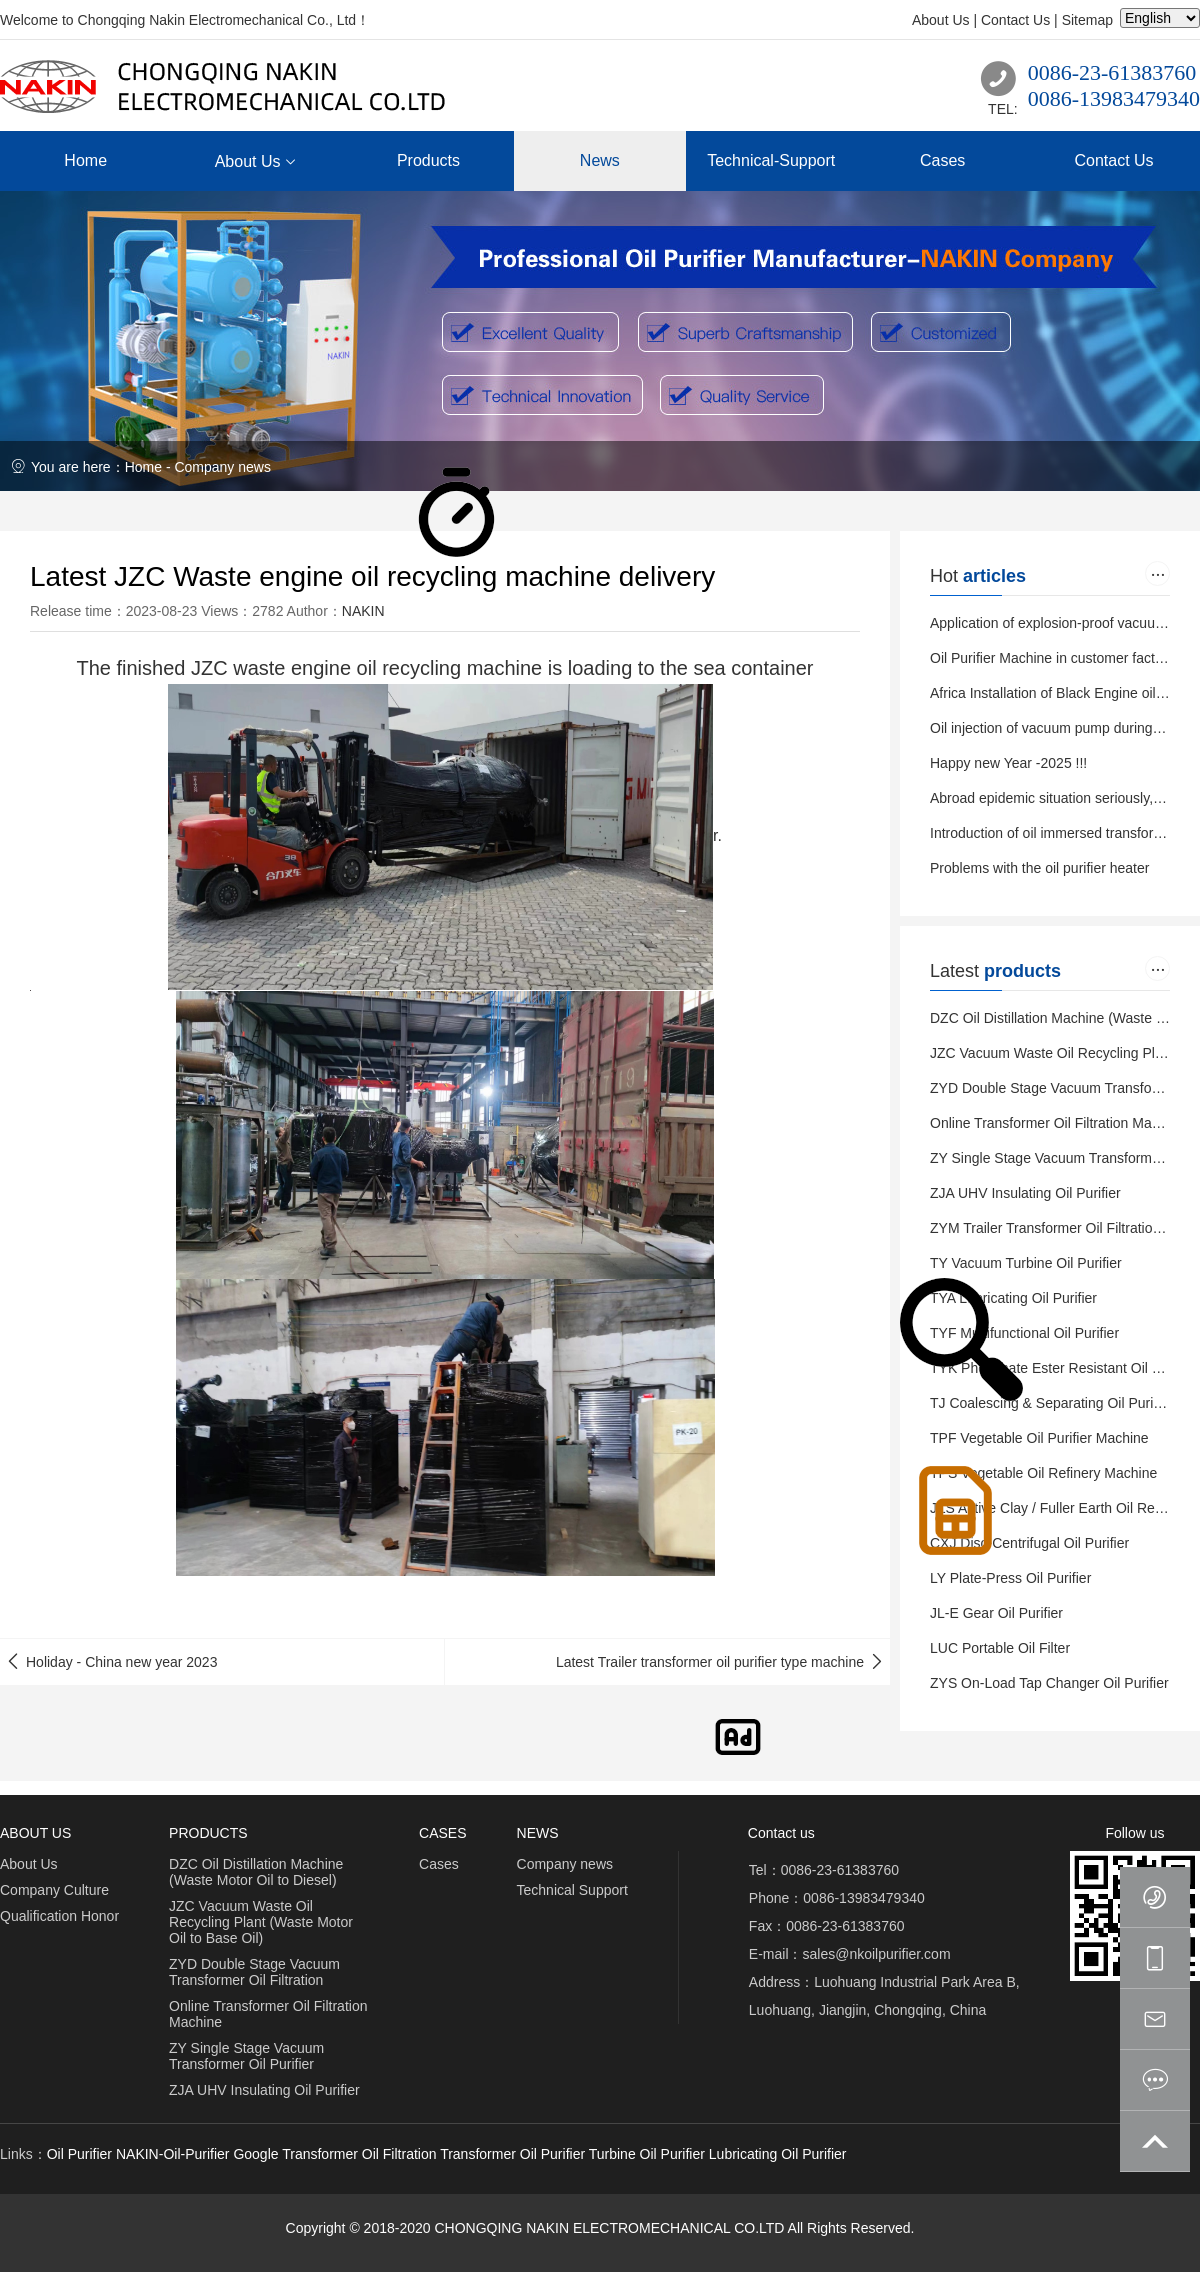 This screenshot has width=1200, height=2272. Describe the element at coordinates (955, 1510) in the screenshot. I see `manage SIM card settings` at that location.